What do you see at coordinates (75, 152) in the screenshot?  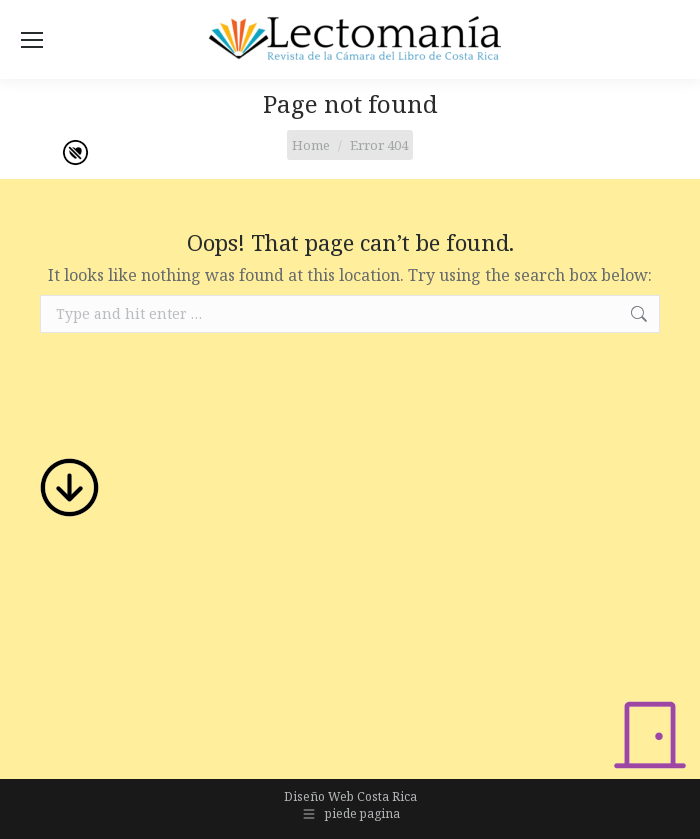 I see `remove from favorites` at bounding box center [75, 152].